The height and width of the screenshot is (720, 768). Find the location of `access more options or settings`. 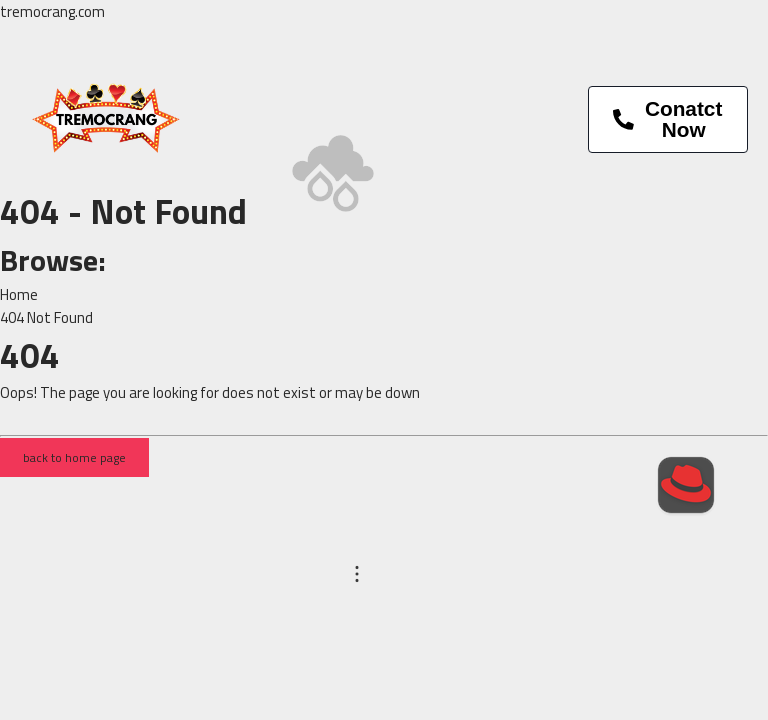

access more options or settings is located at coordinates (357, 574).